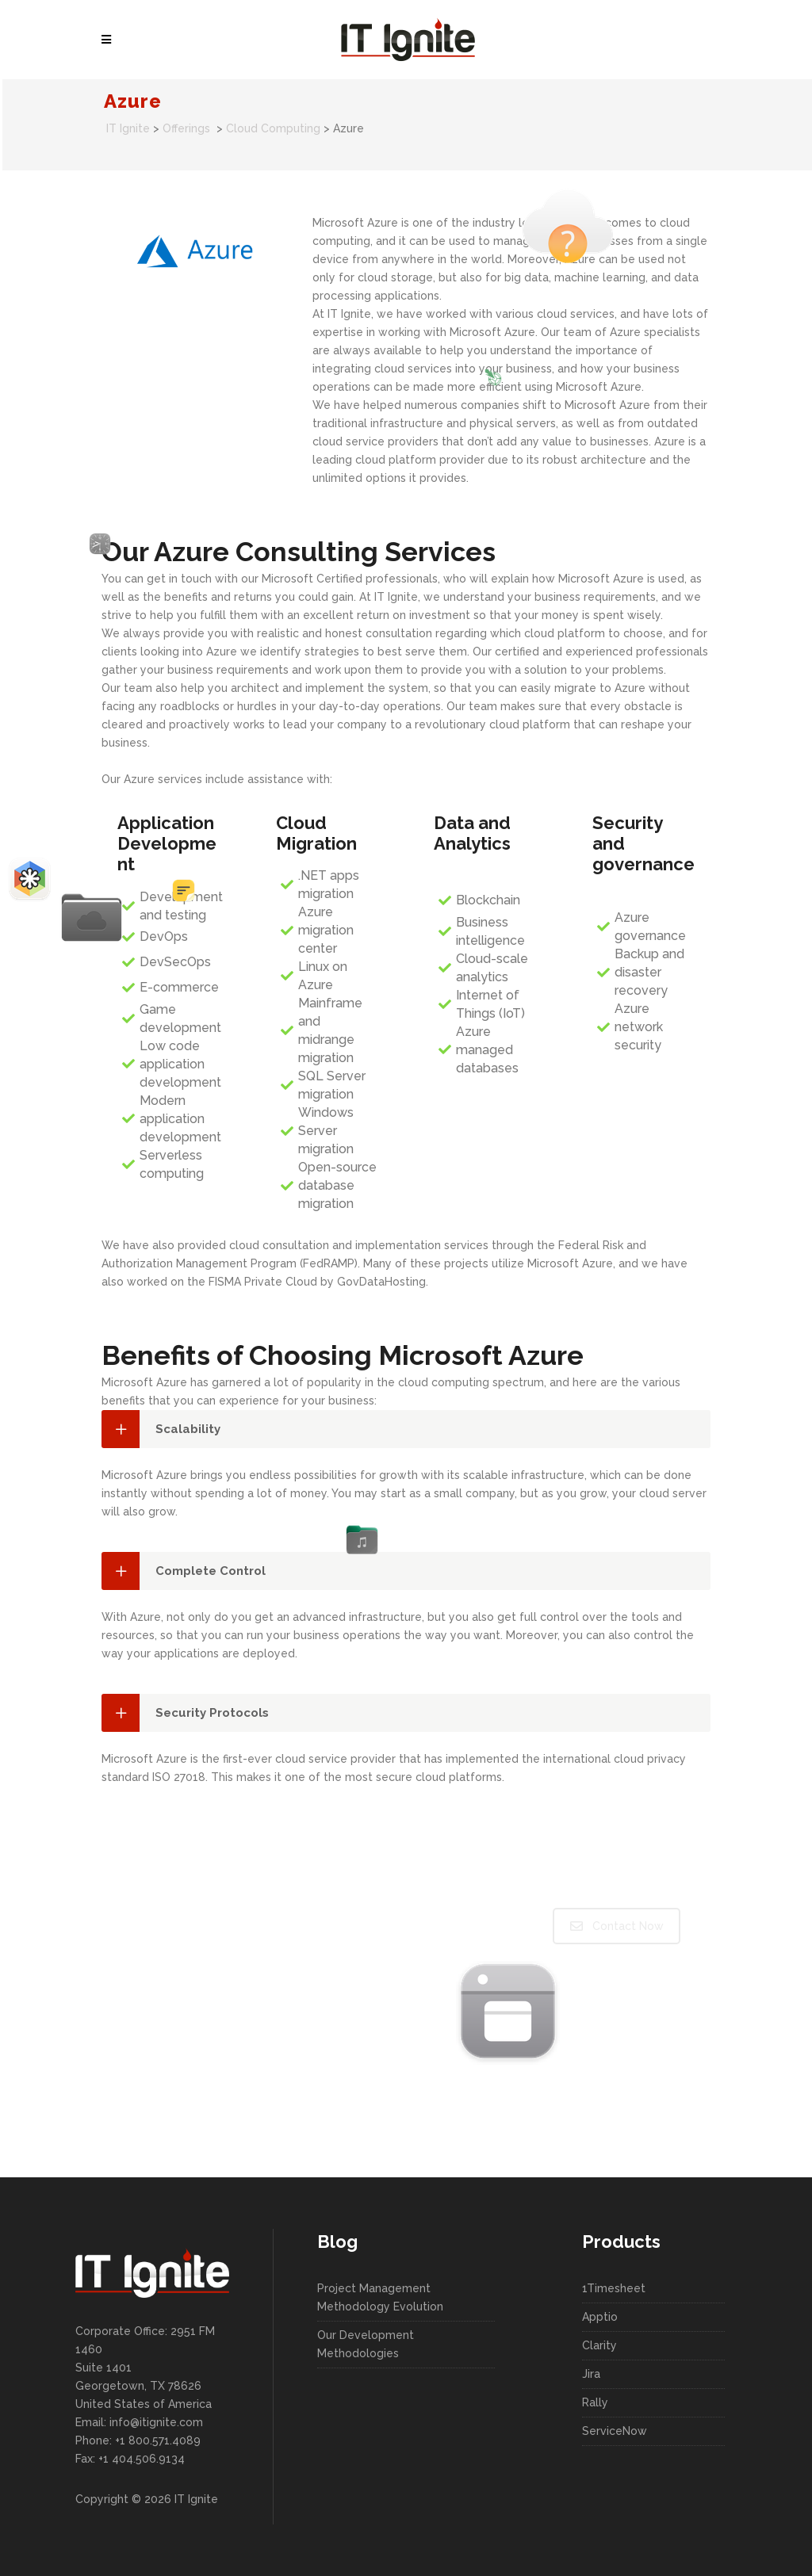 This screenshot has width=812, height=2576. What do you see at coordinates (91, 917) in the screenshot?
I see `access cloud-synced files and folders` at bounding box center [91, 917].